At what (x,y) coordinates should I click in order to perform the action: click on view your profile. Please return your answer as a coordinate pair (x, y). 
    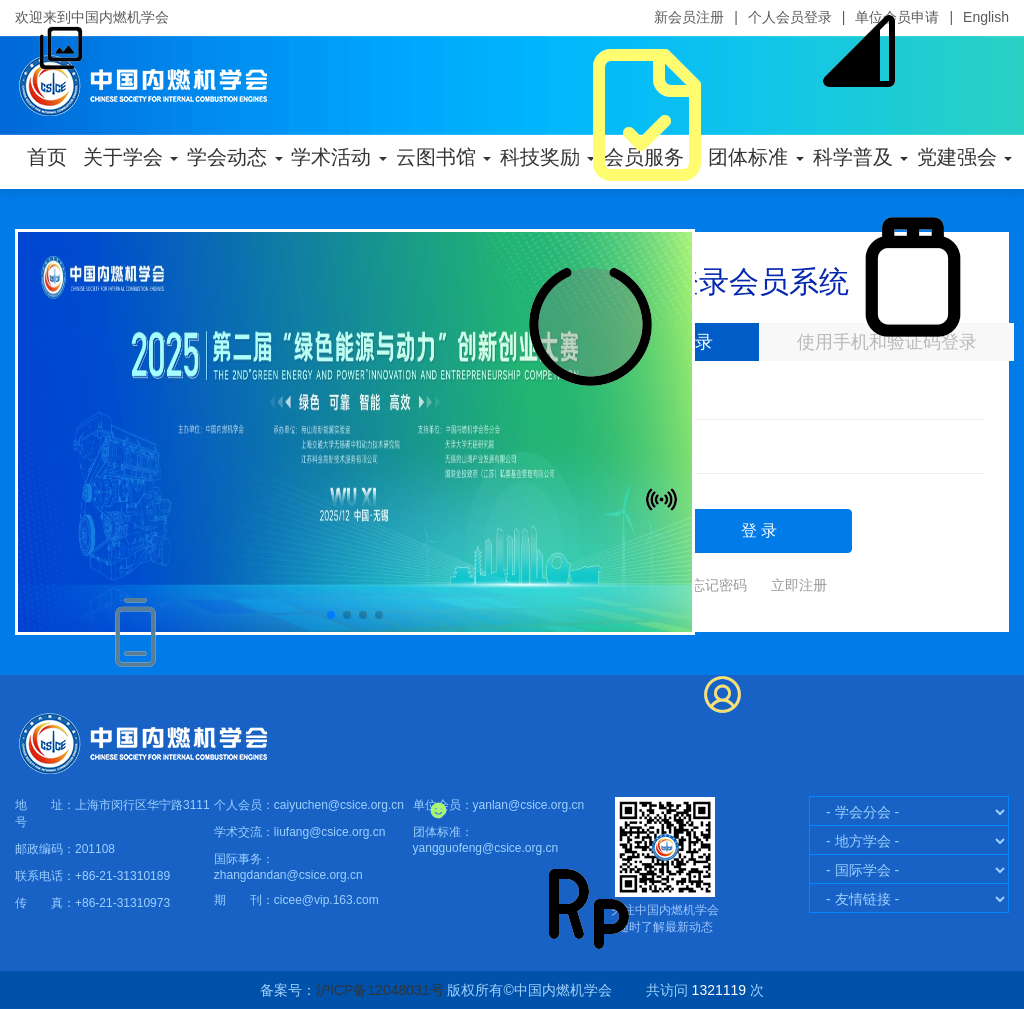
    Looking at the image, I should click on (722, 694).